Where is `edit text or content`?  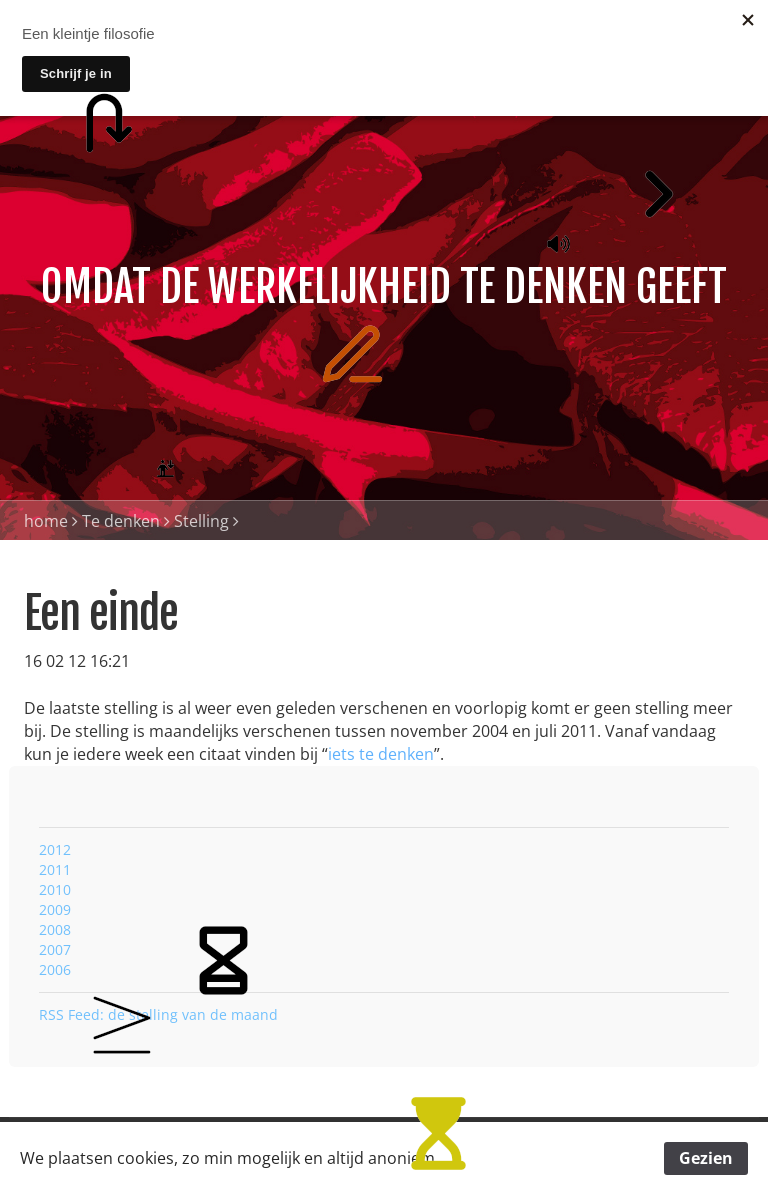 edit text or content is located at coordinates (352, 355).